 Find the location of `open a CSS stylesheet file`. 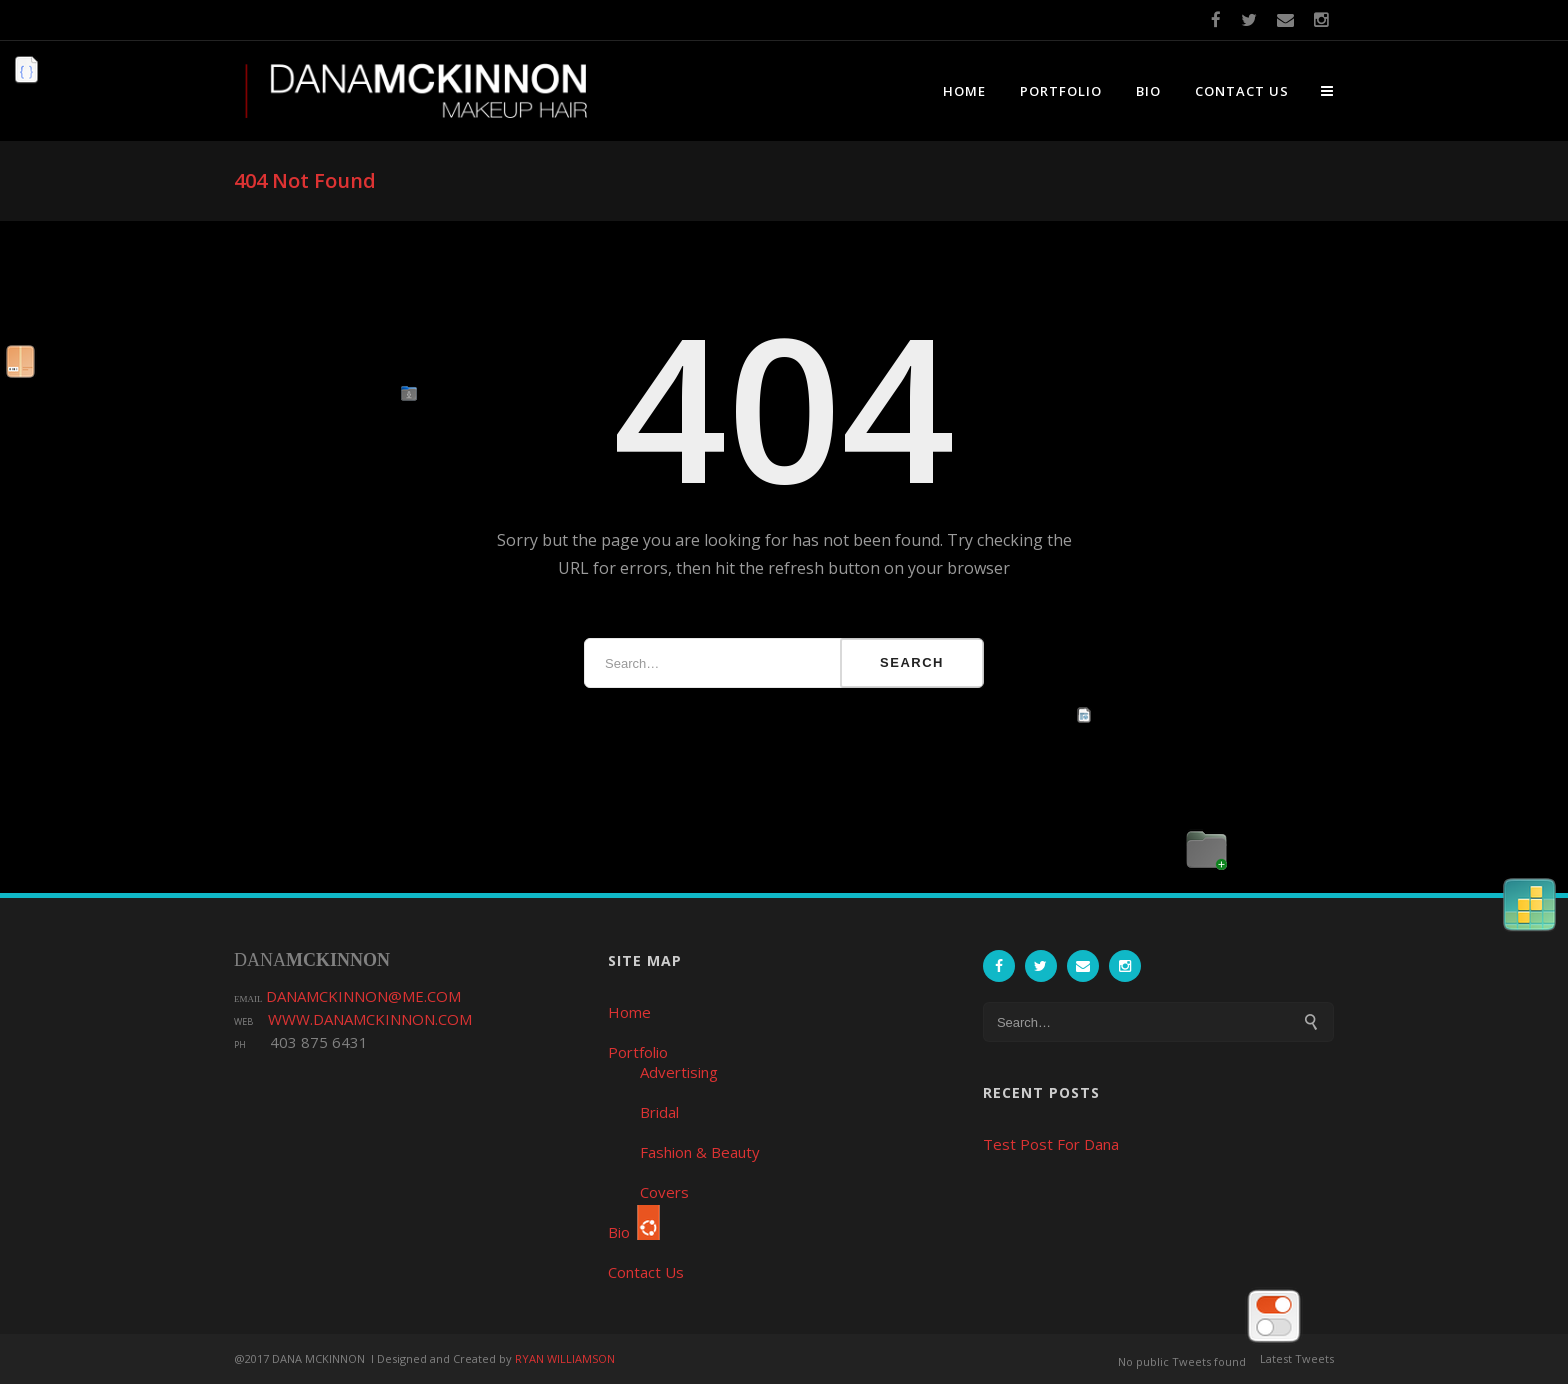

open a CSS stylesheet file is located at coordinates (26, 69).